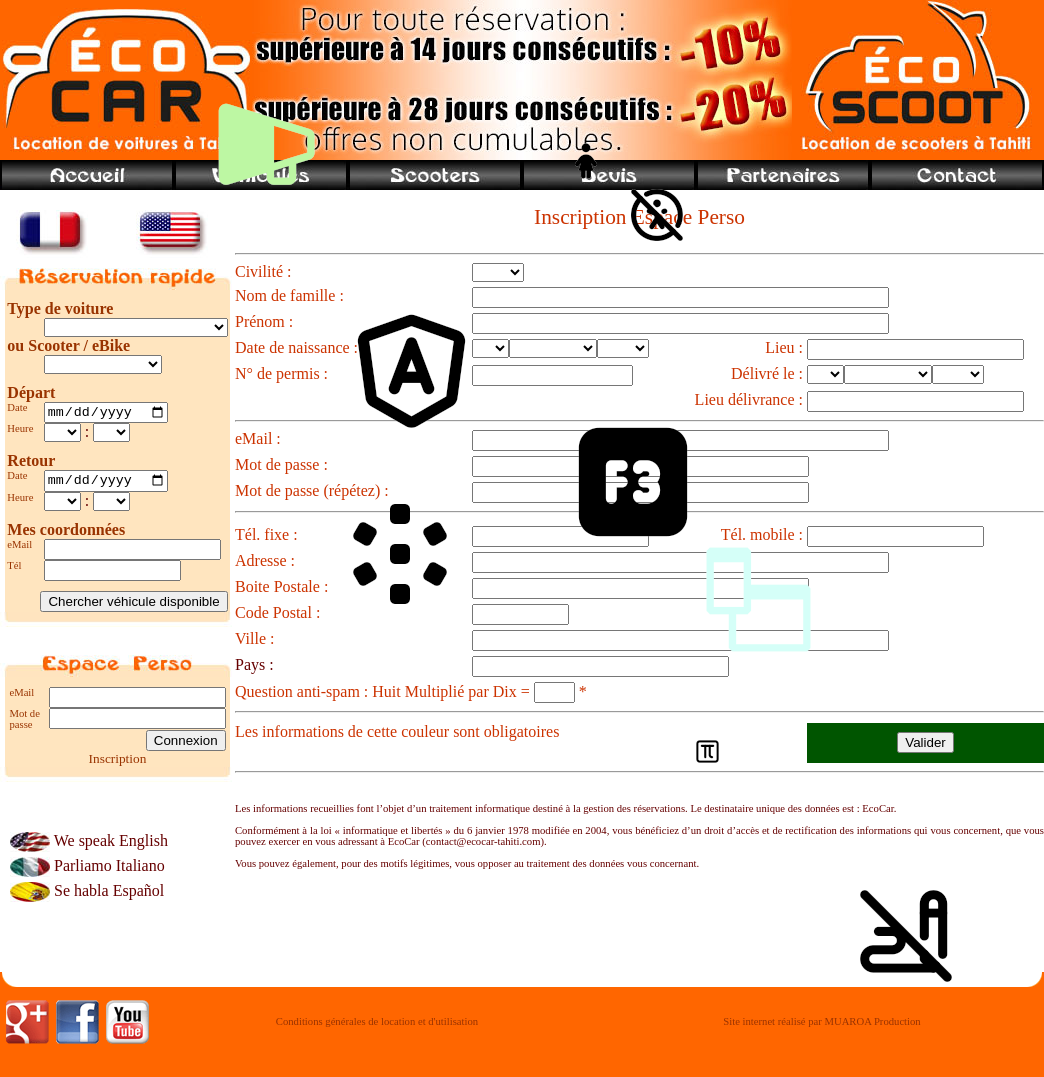 The height and width of the screenshot is (1077, 1044). Describe the element at coordinates (633, 482) in the screenshot. I see `keyboard shortcut indicator for F3 function key` at that location.